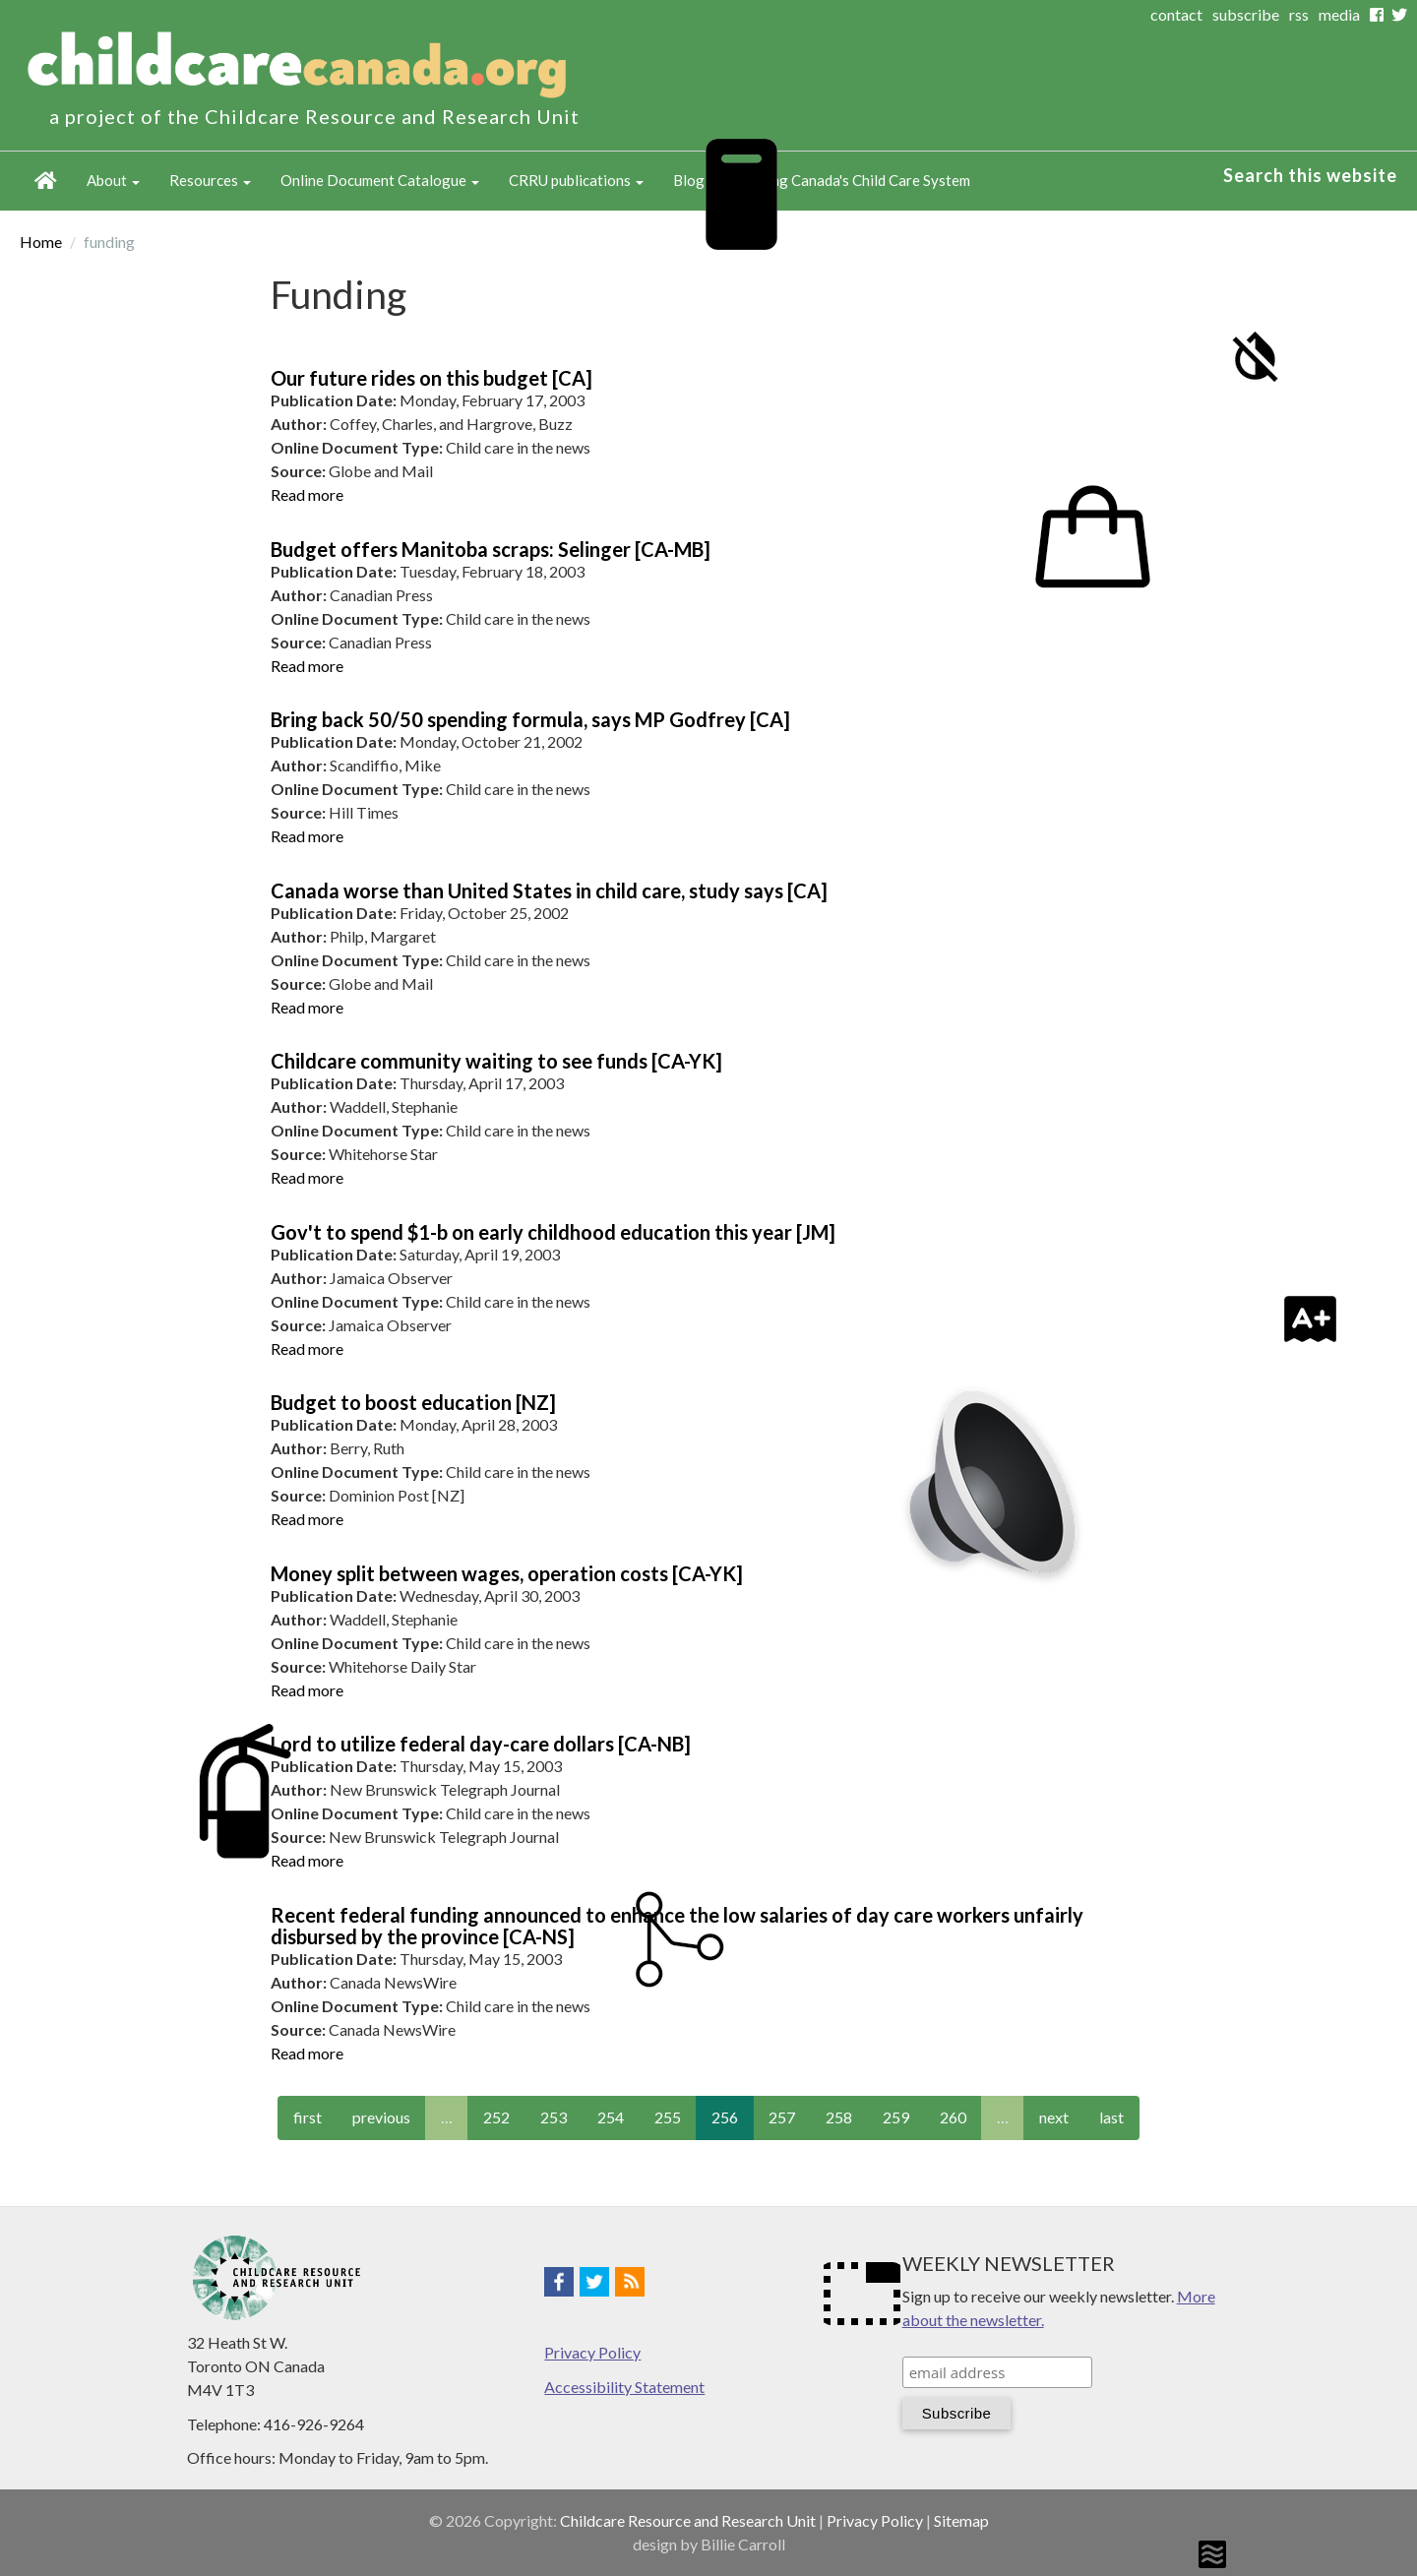 This screenshot has height=2576, width=1417. What do you see at coordinates (1310, 1318) in the screenshot?
I see `view exam or test results` at bounding box center [1310, 1318].